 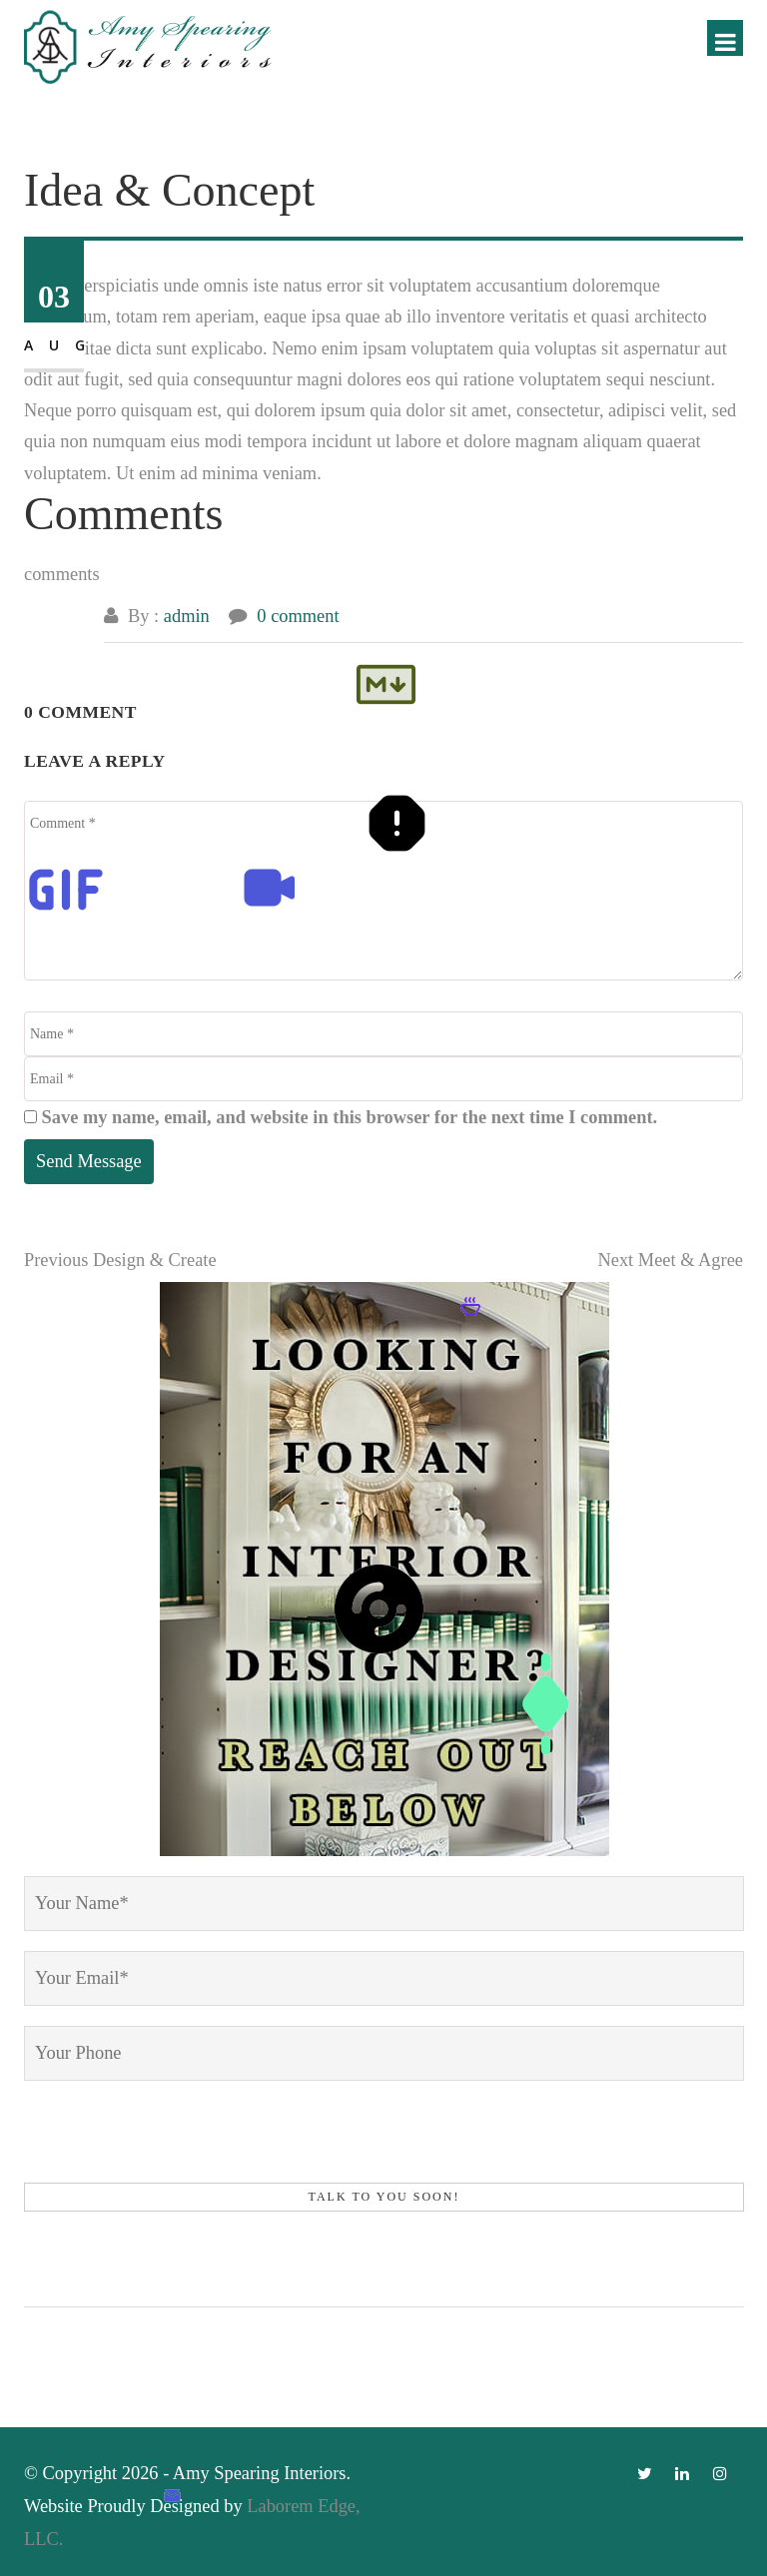 What do you see at coordinates (379, 1609) in the screenshot?
I see `play or access music library` at bounding box center [379, 1609].